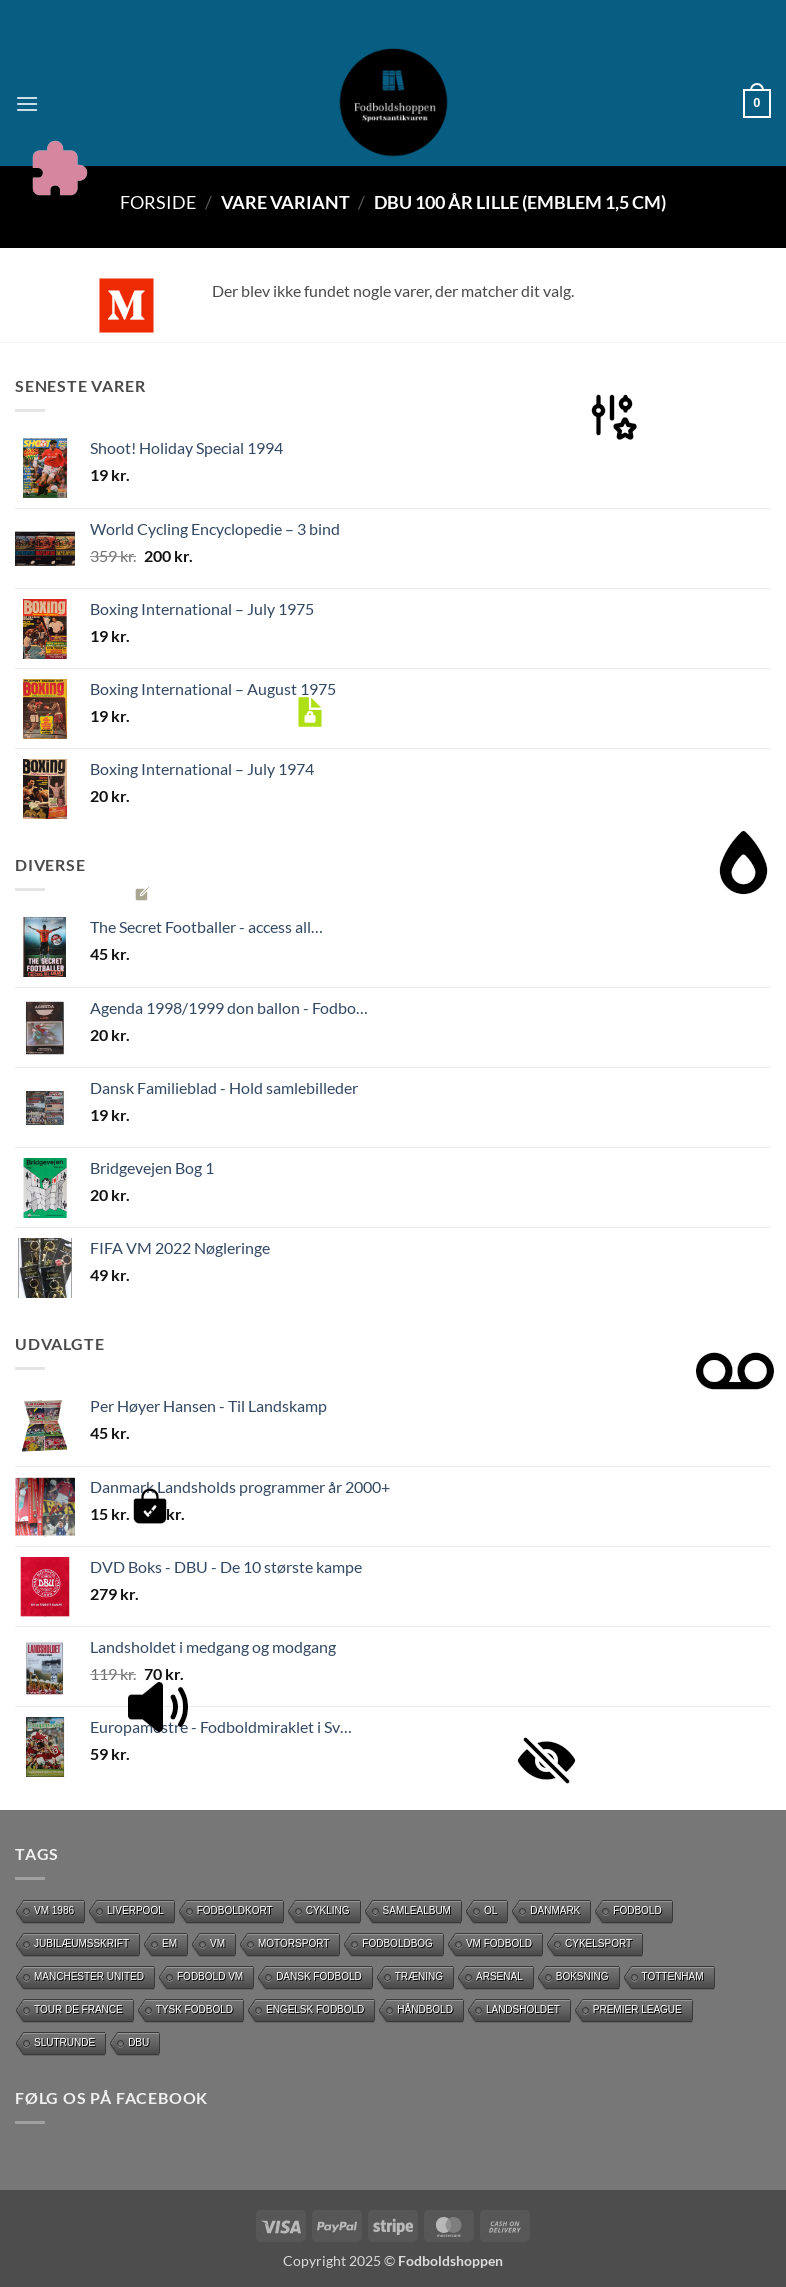 The image size is (786, 2287). Describe the element at coordinates (546, 1760) in the screenshot. I see `hide password or sensitive content` at that location.